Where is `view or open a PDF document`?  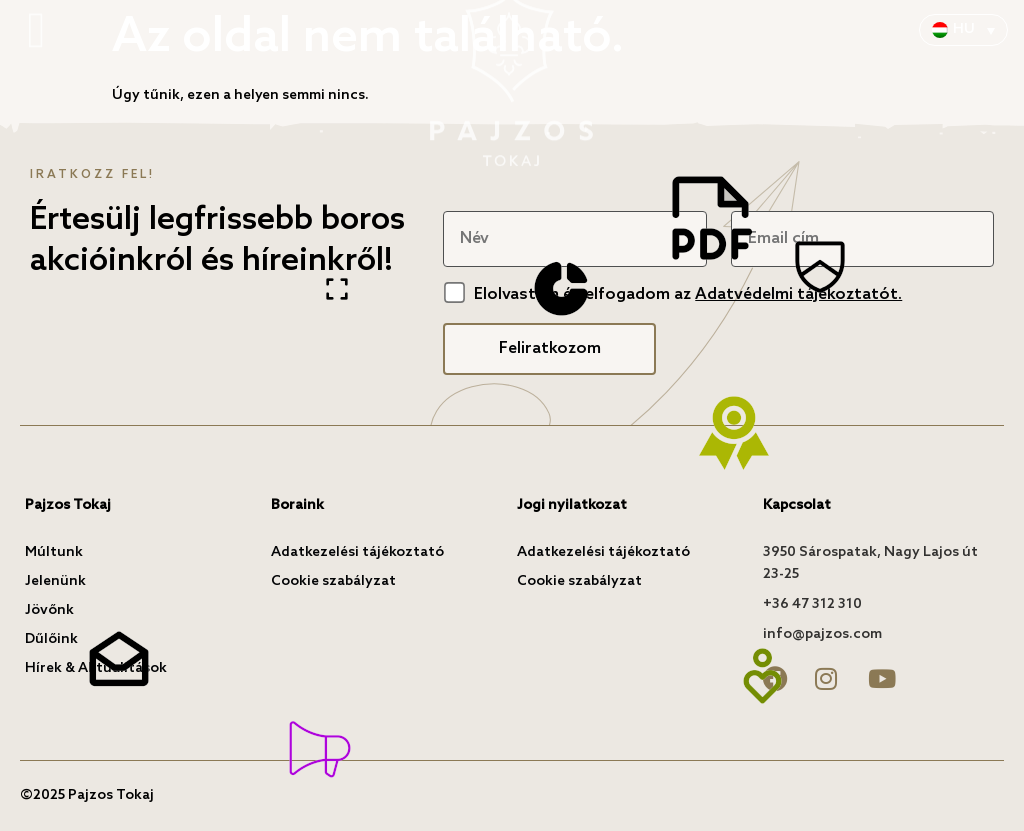 view or open a PDF document is located at coordinates (710, 221).